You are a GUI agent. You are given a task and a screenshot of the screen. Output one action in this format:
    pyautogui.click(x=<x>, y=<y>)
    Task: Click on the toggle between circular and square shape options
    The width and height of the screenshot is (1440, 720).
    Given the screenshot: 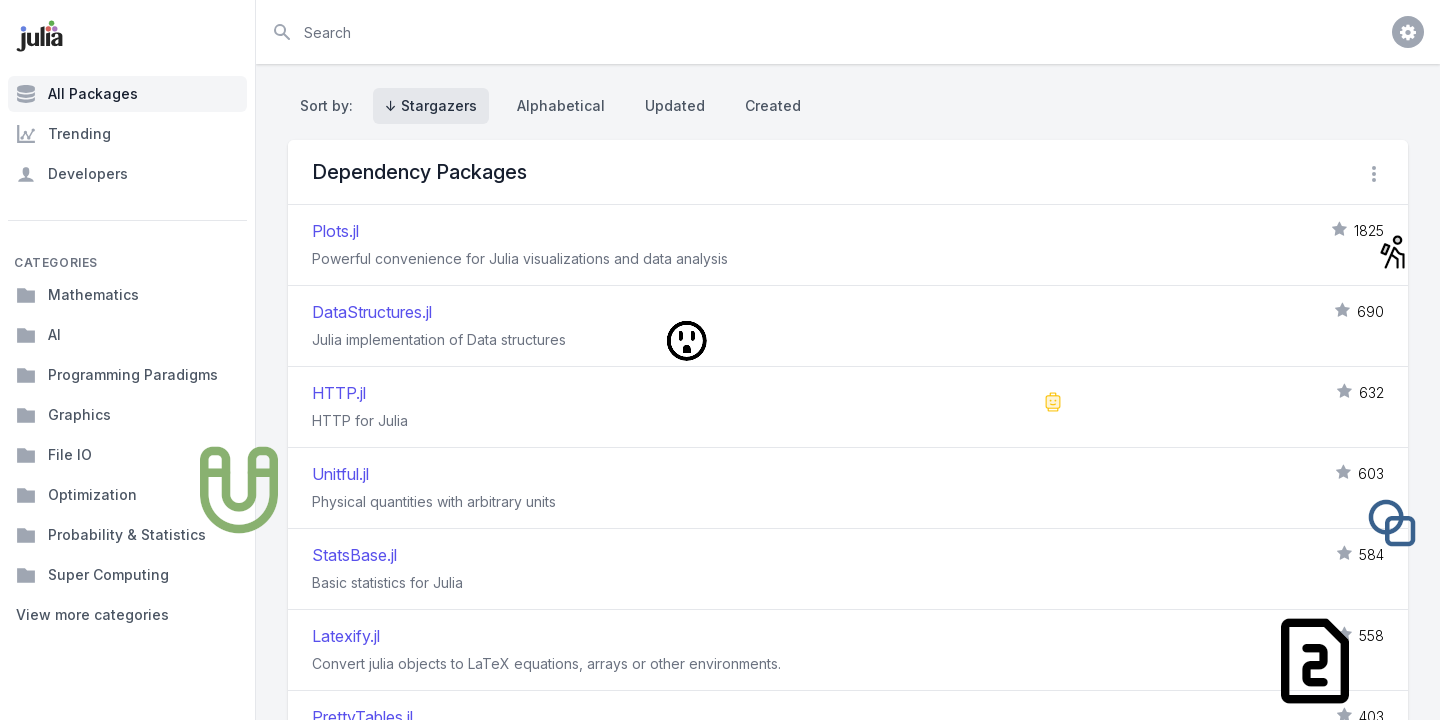 What is the action you would take?
    pyautogui.click(x=1392, y=523)
    